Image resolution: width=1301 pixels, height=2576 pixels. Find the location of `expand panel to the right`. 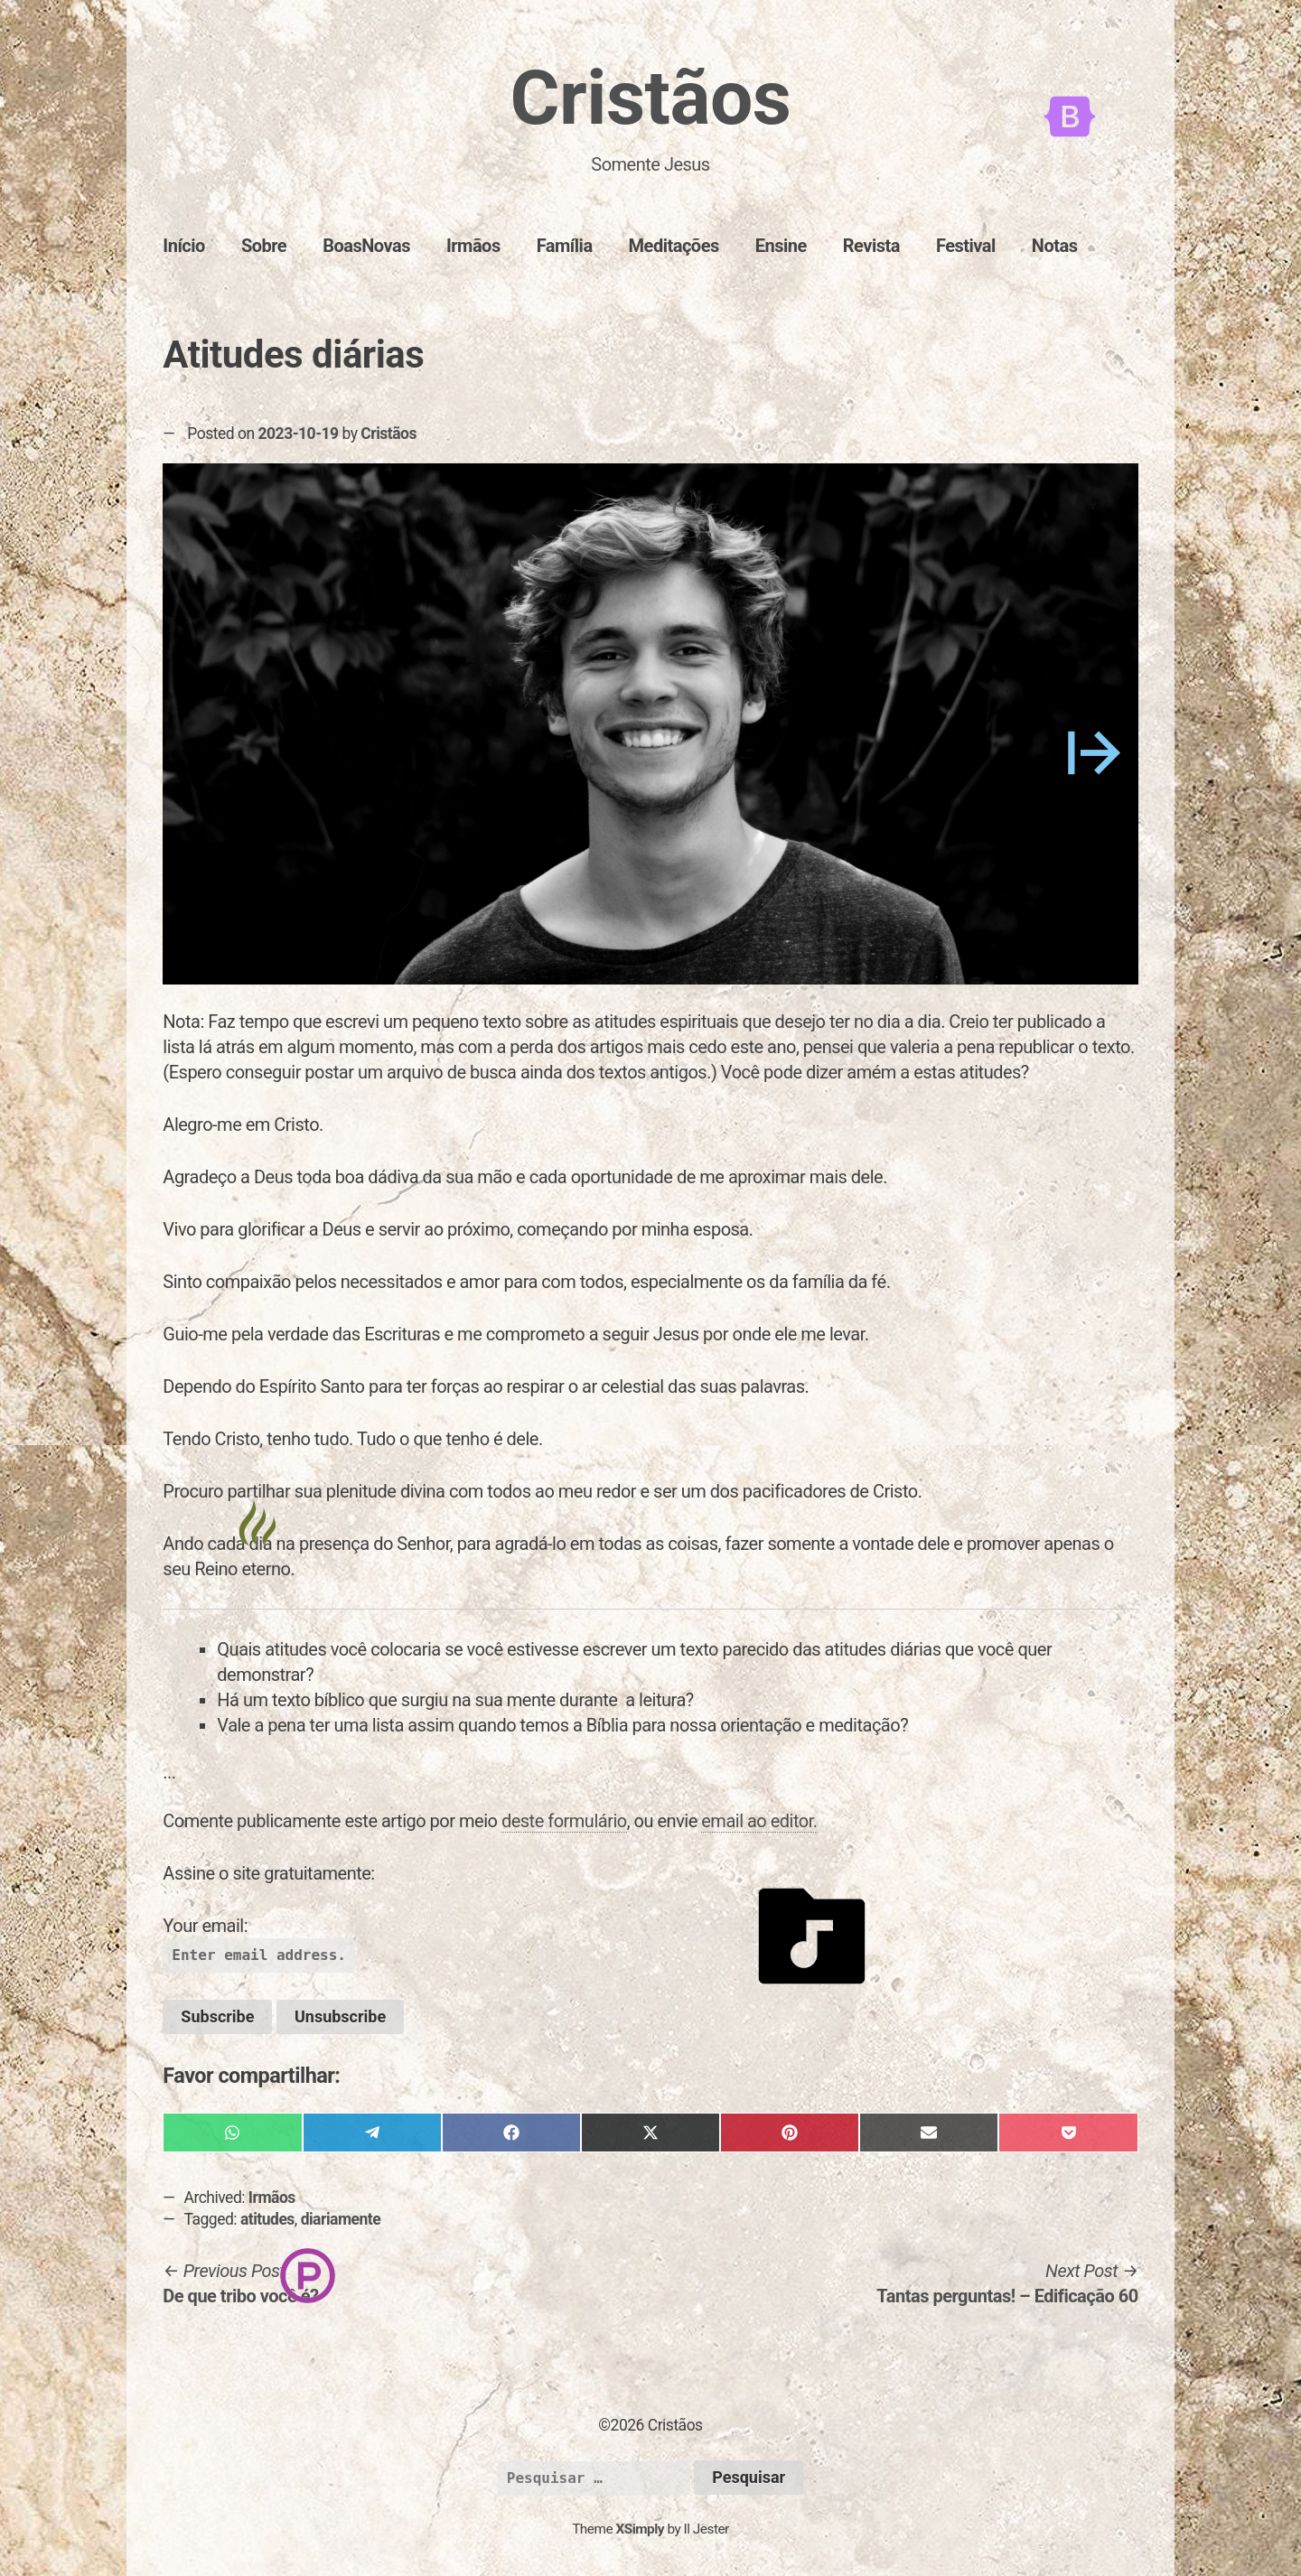

expand panel to the right is located at coordinates (1092, 752).